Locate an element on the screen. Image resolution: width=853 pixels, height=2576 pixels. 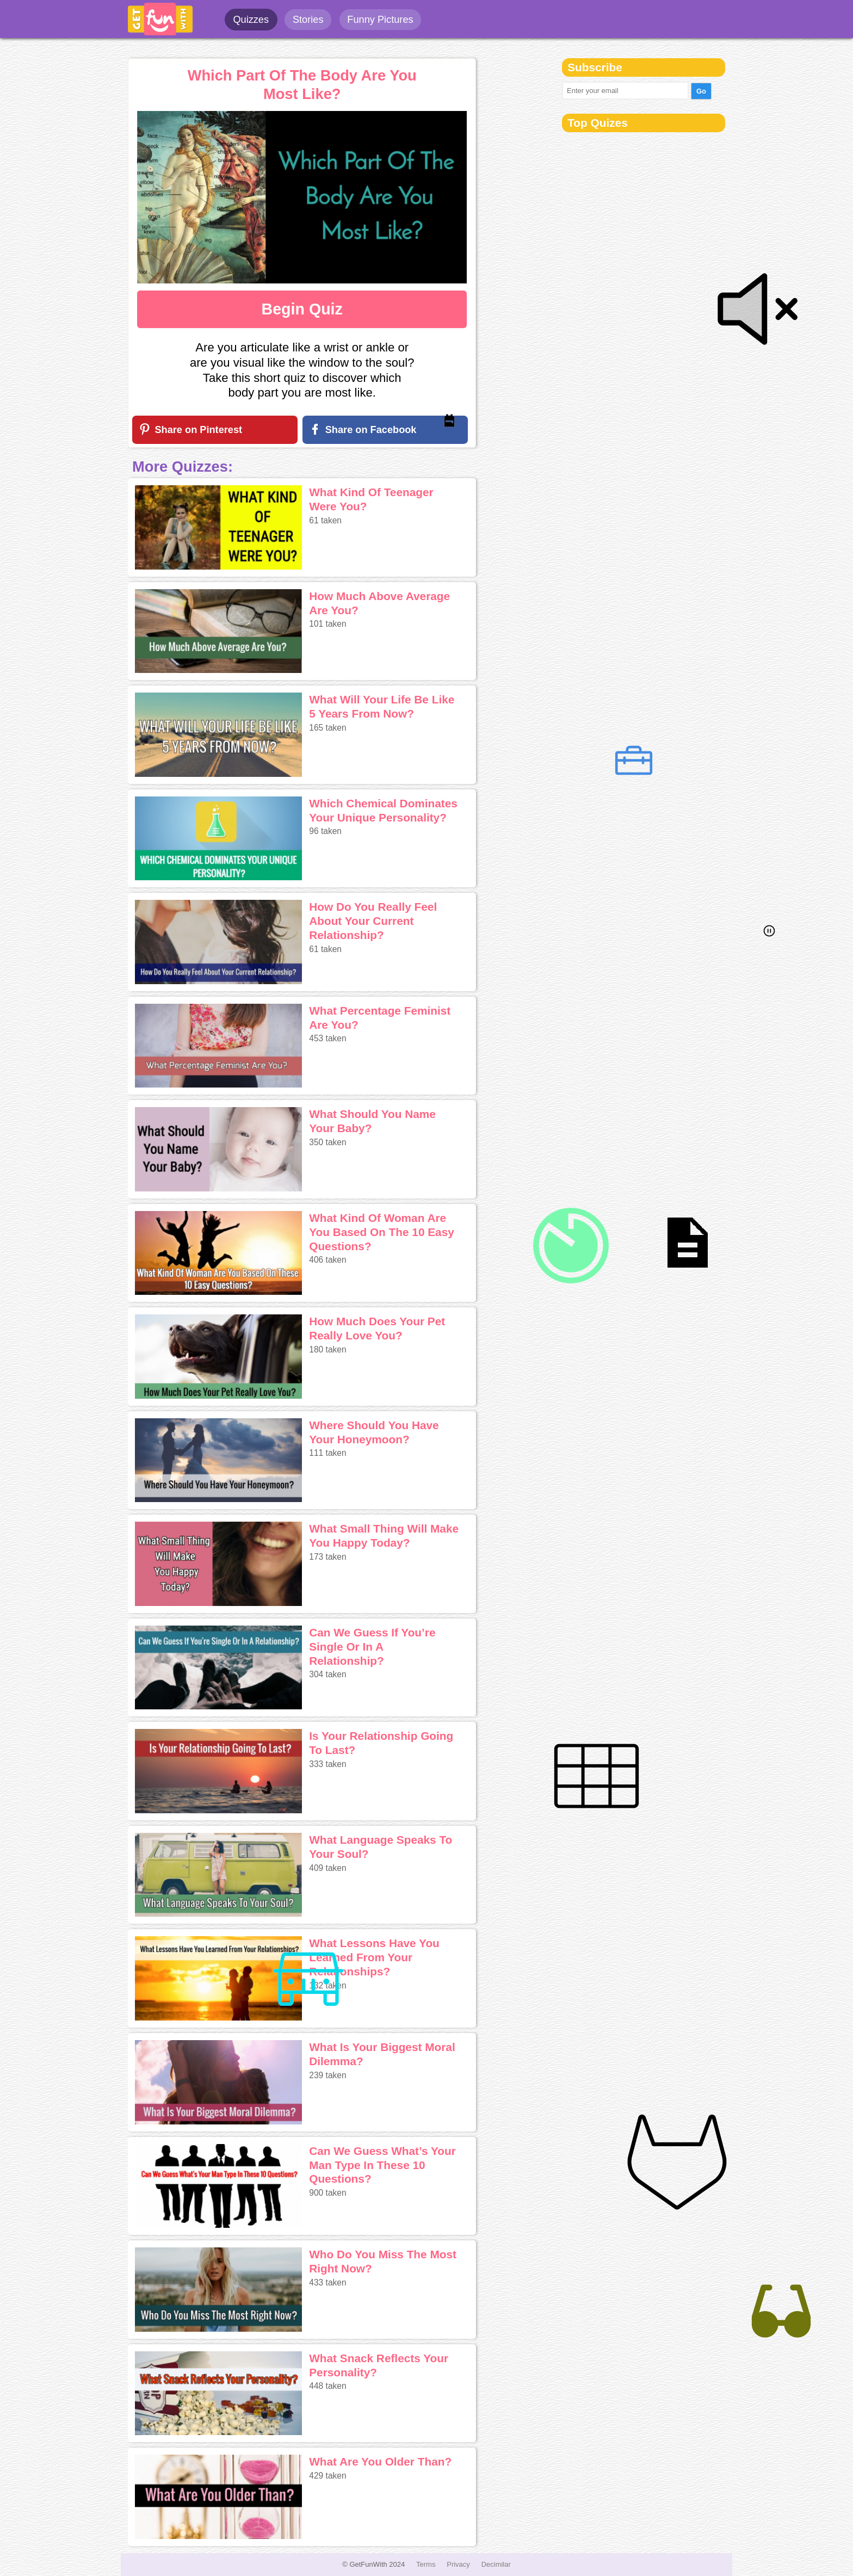
select jeep or off-road vehicle type is located at coordinates (308, 1980).